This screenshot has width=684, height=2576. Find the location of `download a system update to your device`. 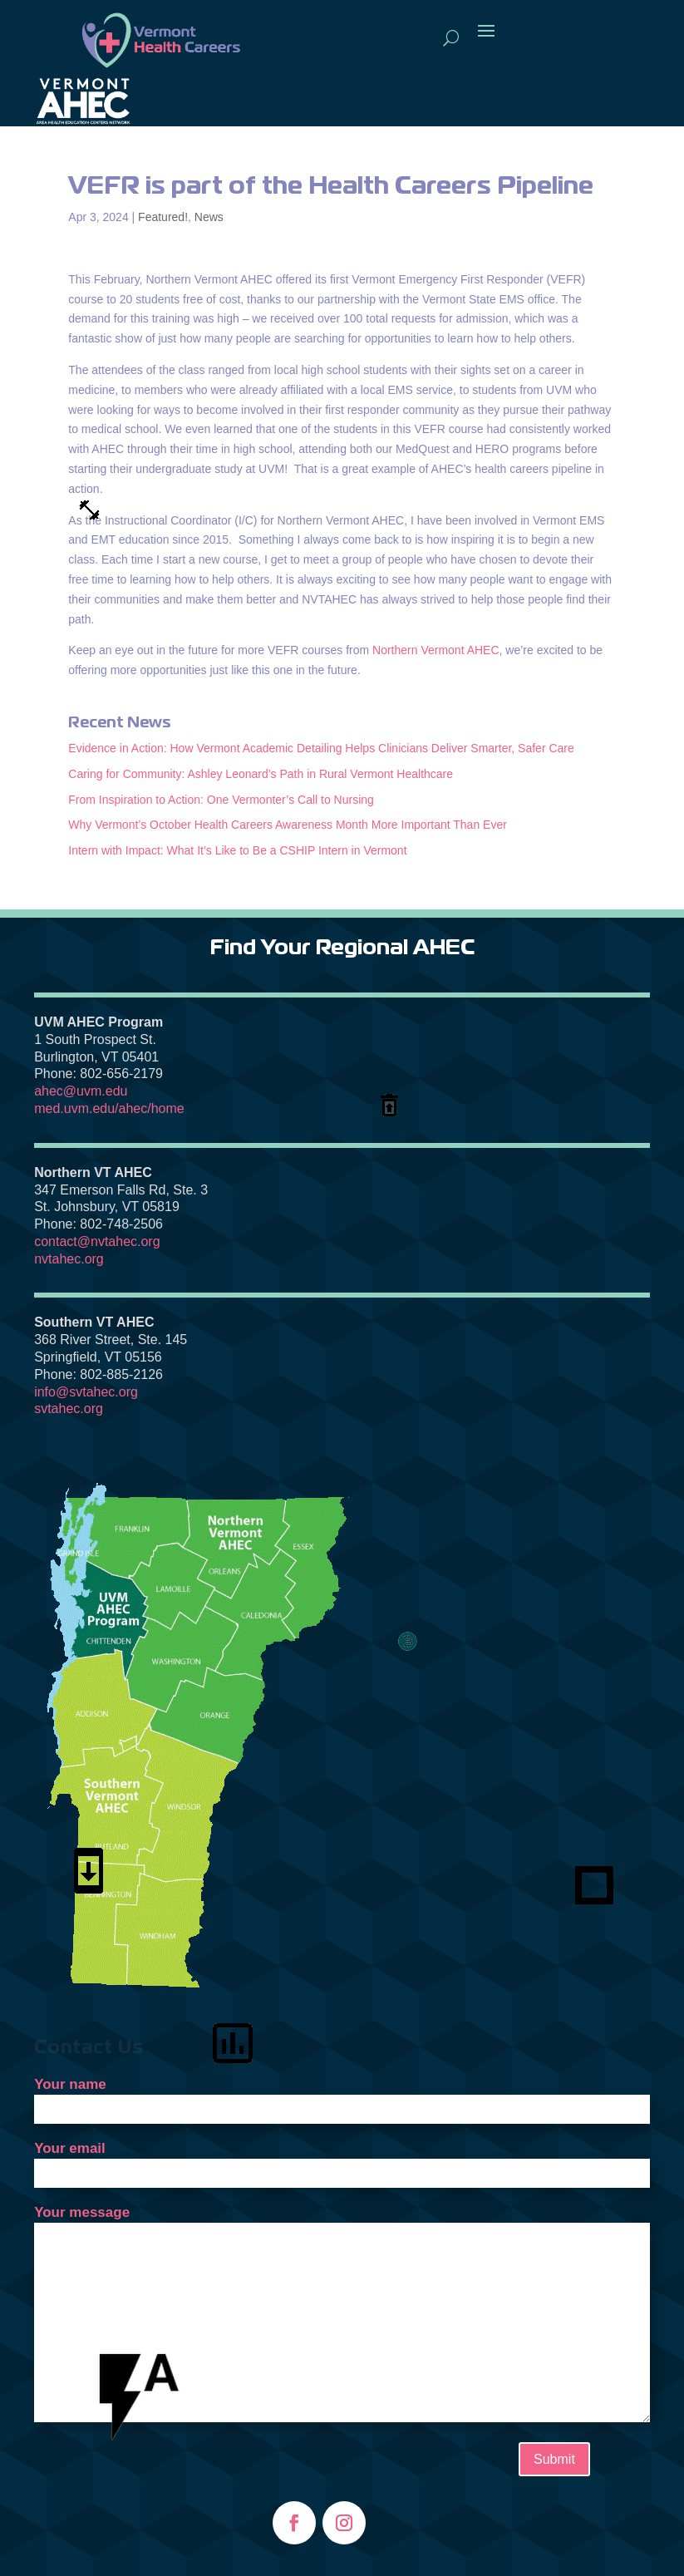

download a system update to your device is located at coordinates (88, 1870).